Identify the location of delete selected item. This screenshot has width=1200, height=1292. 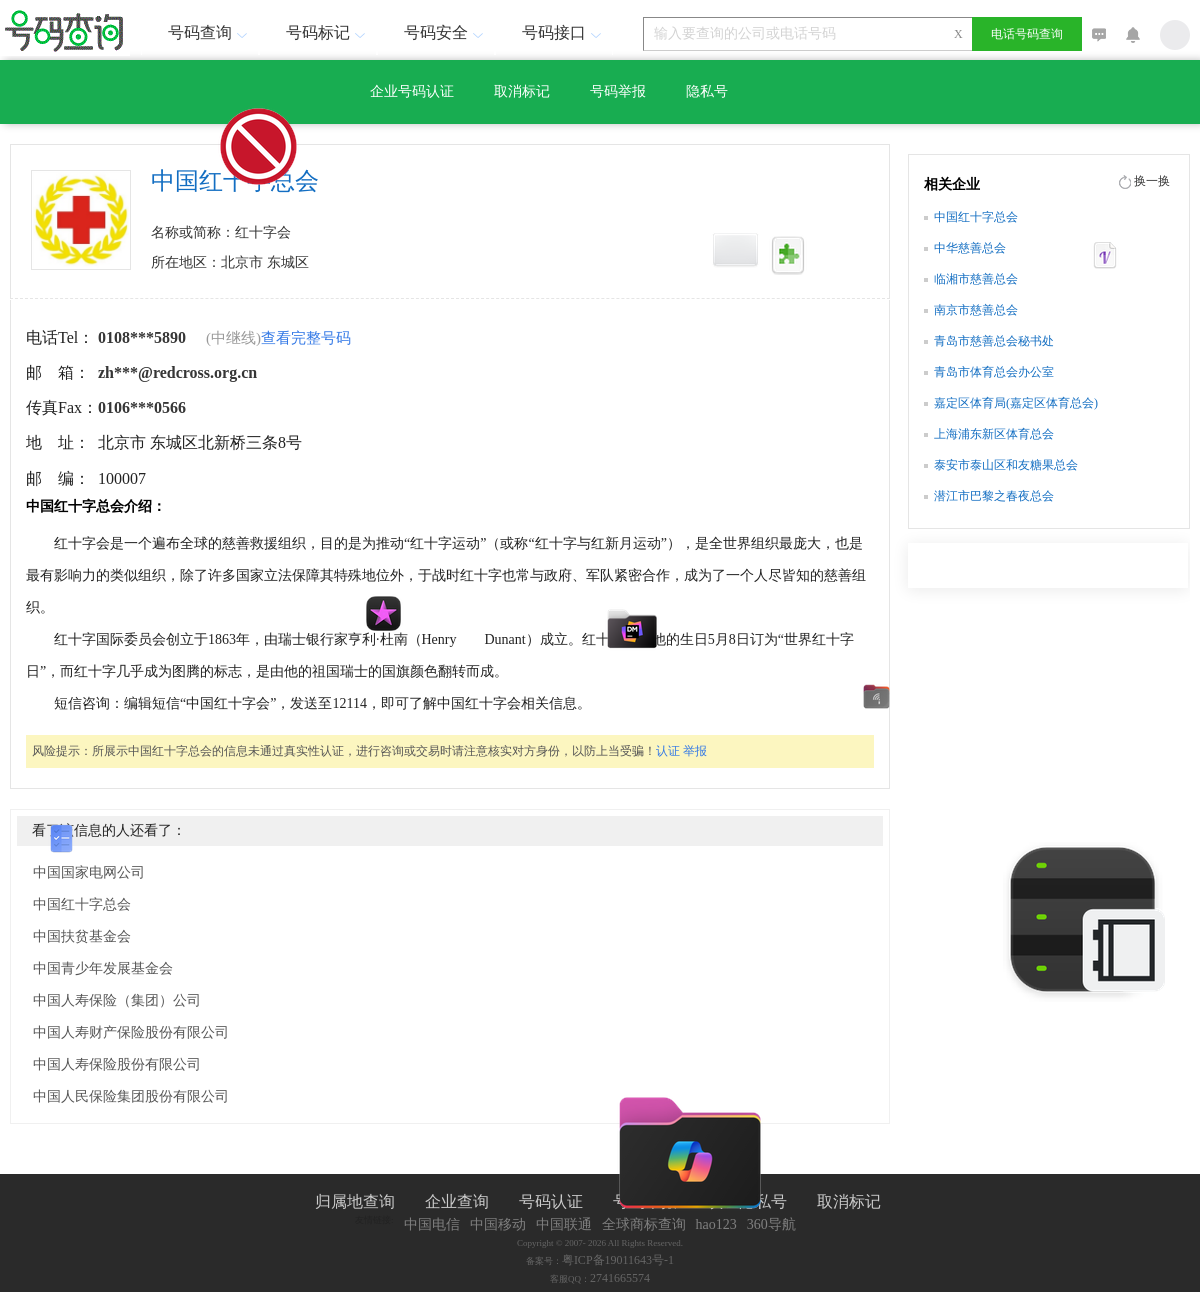
(258, 146).